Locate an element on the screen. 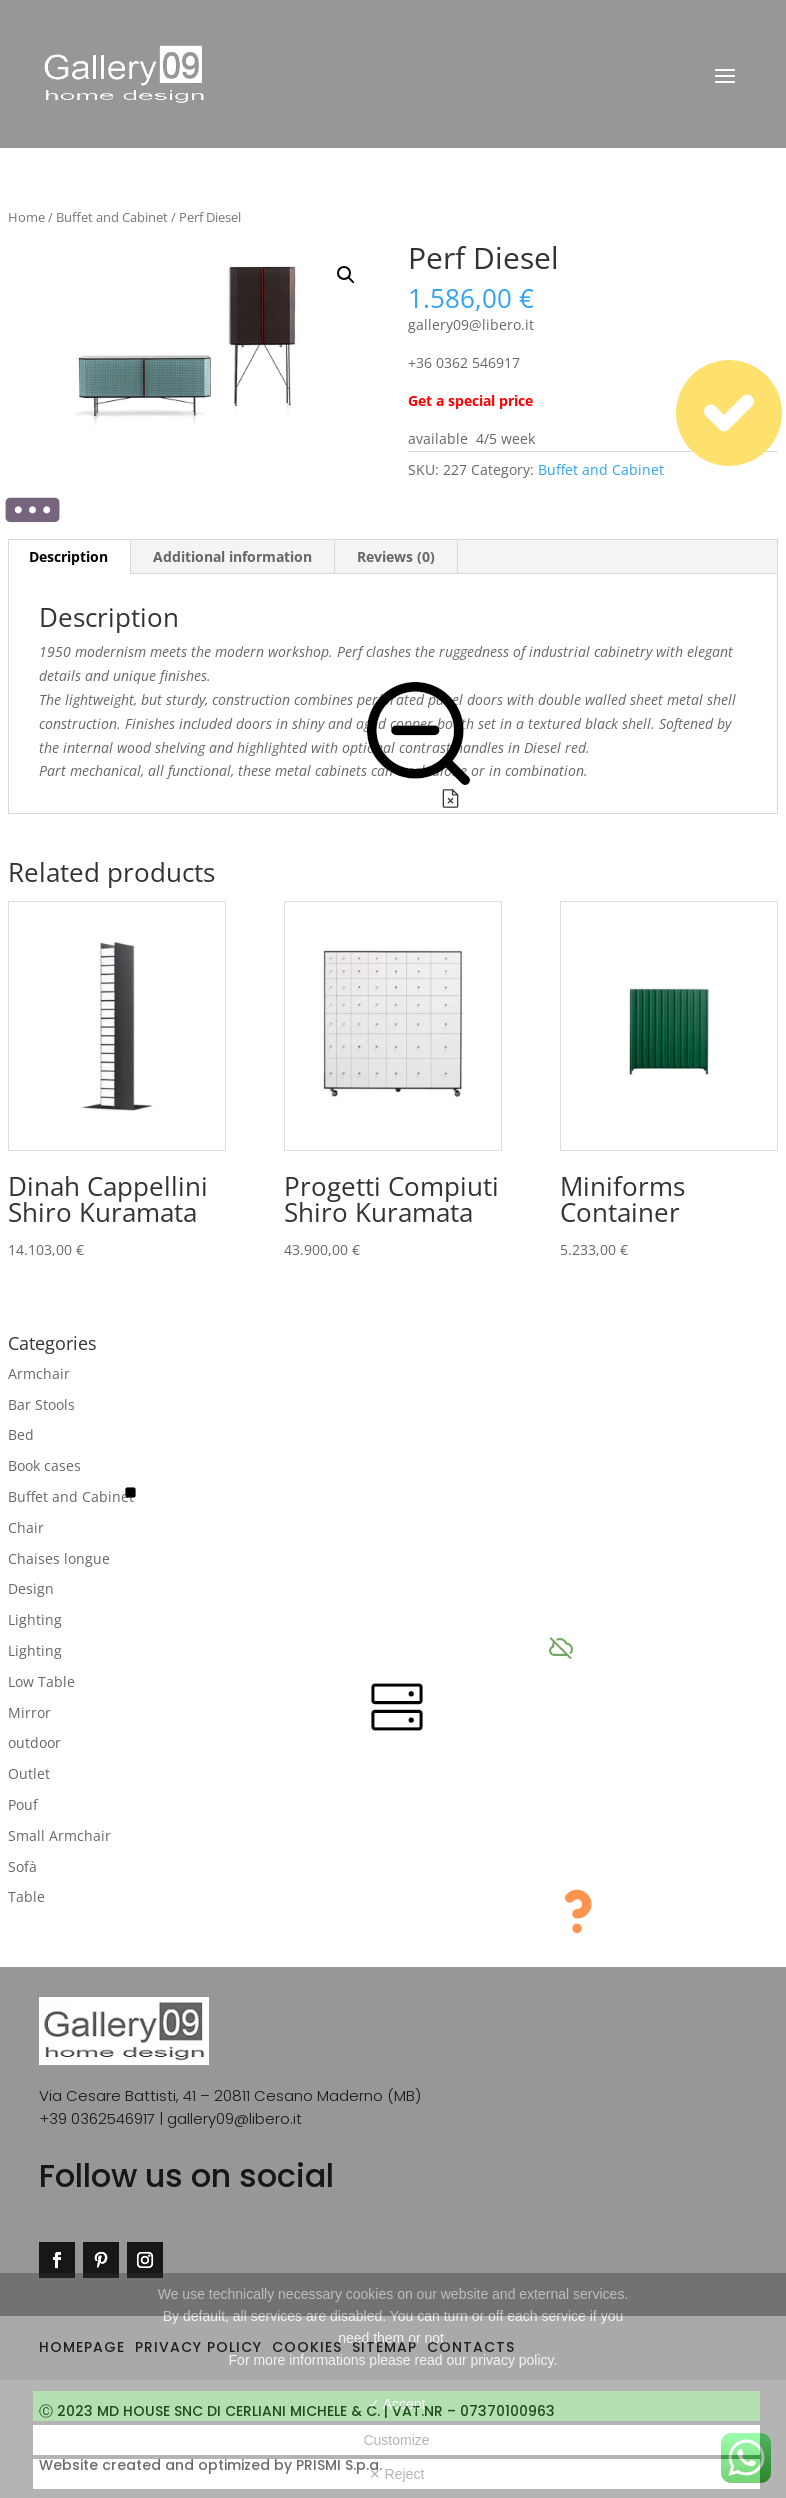  stop media playback is located at coordinates (130, 1492).